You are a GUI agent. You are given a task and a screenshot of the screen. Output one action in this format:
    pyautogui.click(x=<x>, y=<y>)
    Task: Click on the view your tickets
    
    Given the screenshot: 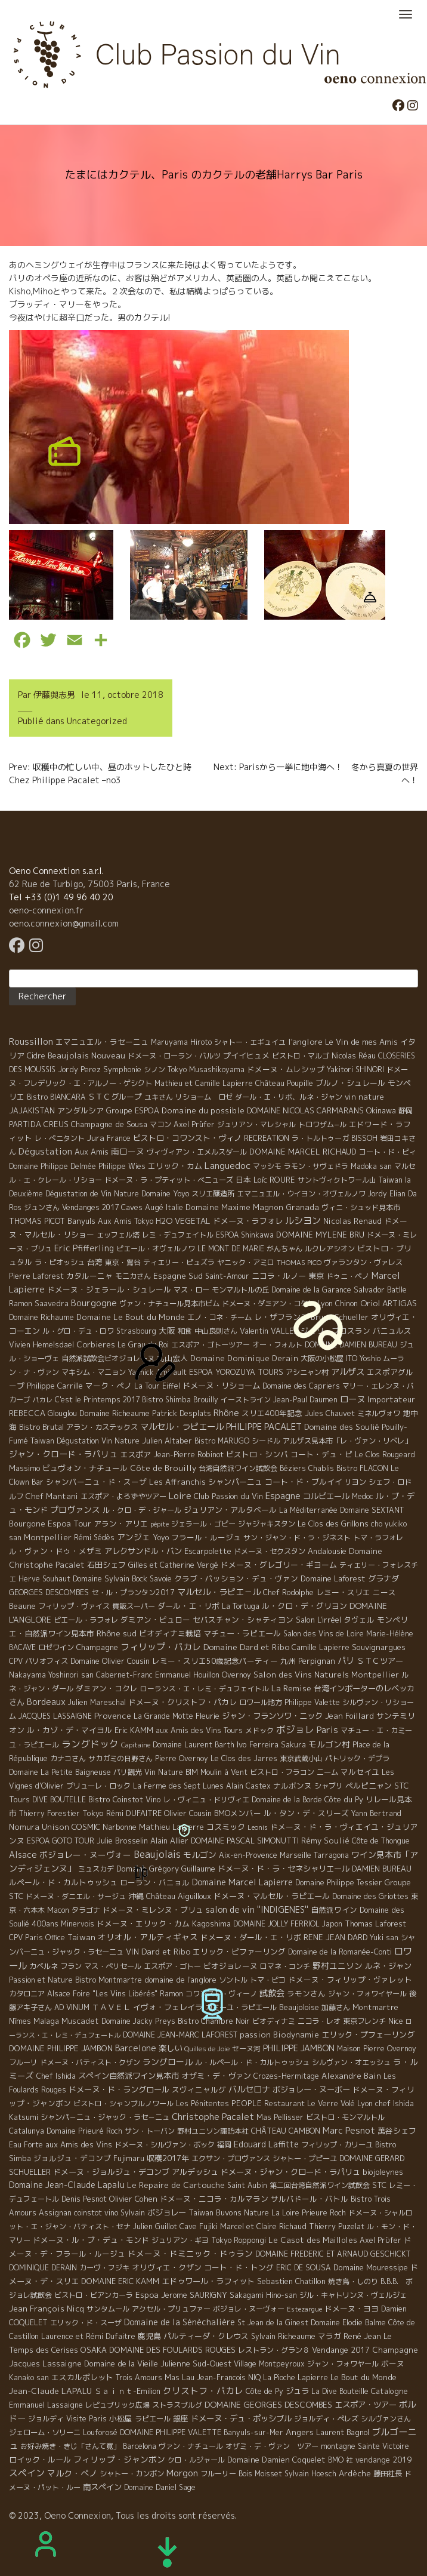 What is the action you would take?
    pyautogui.click(x=64, y=451)
    